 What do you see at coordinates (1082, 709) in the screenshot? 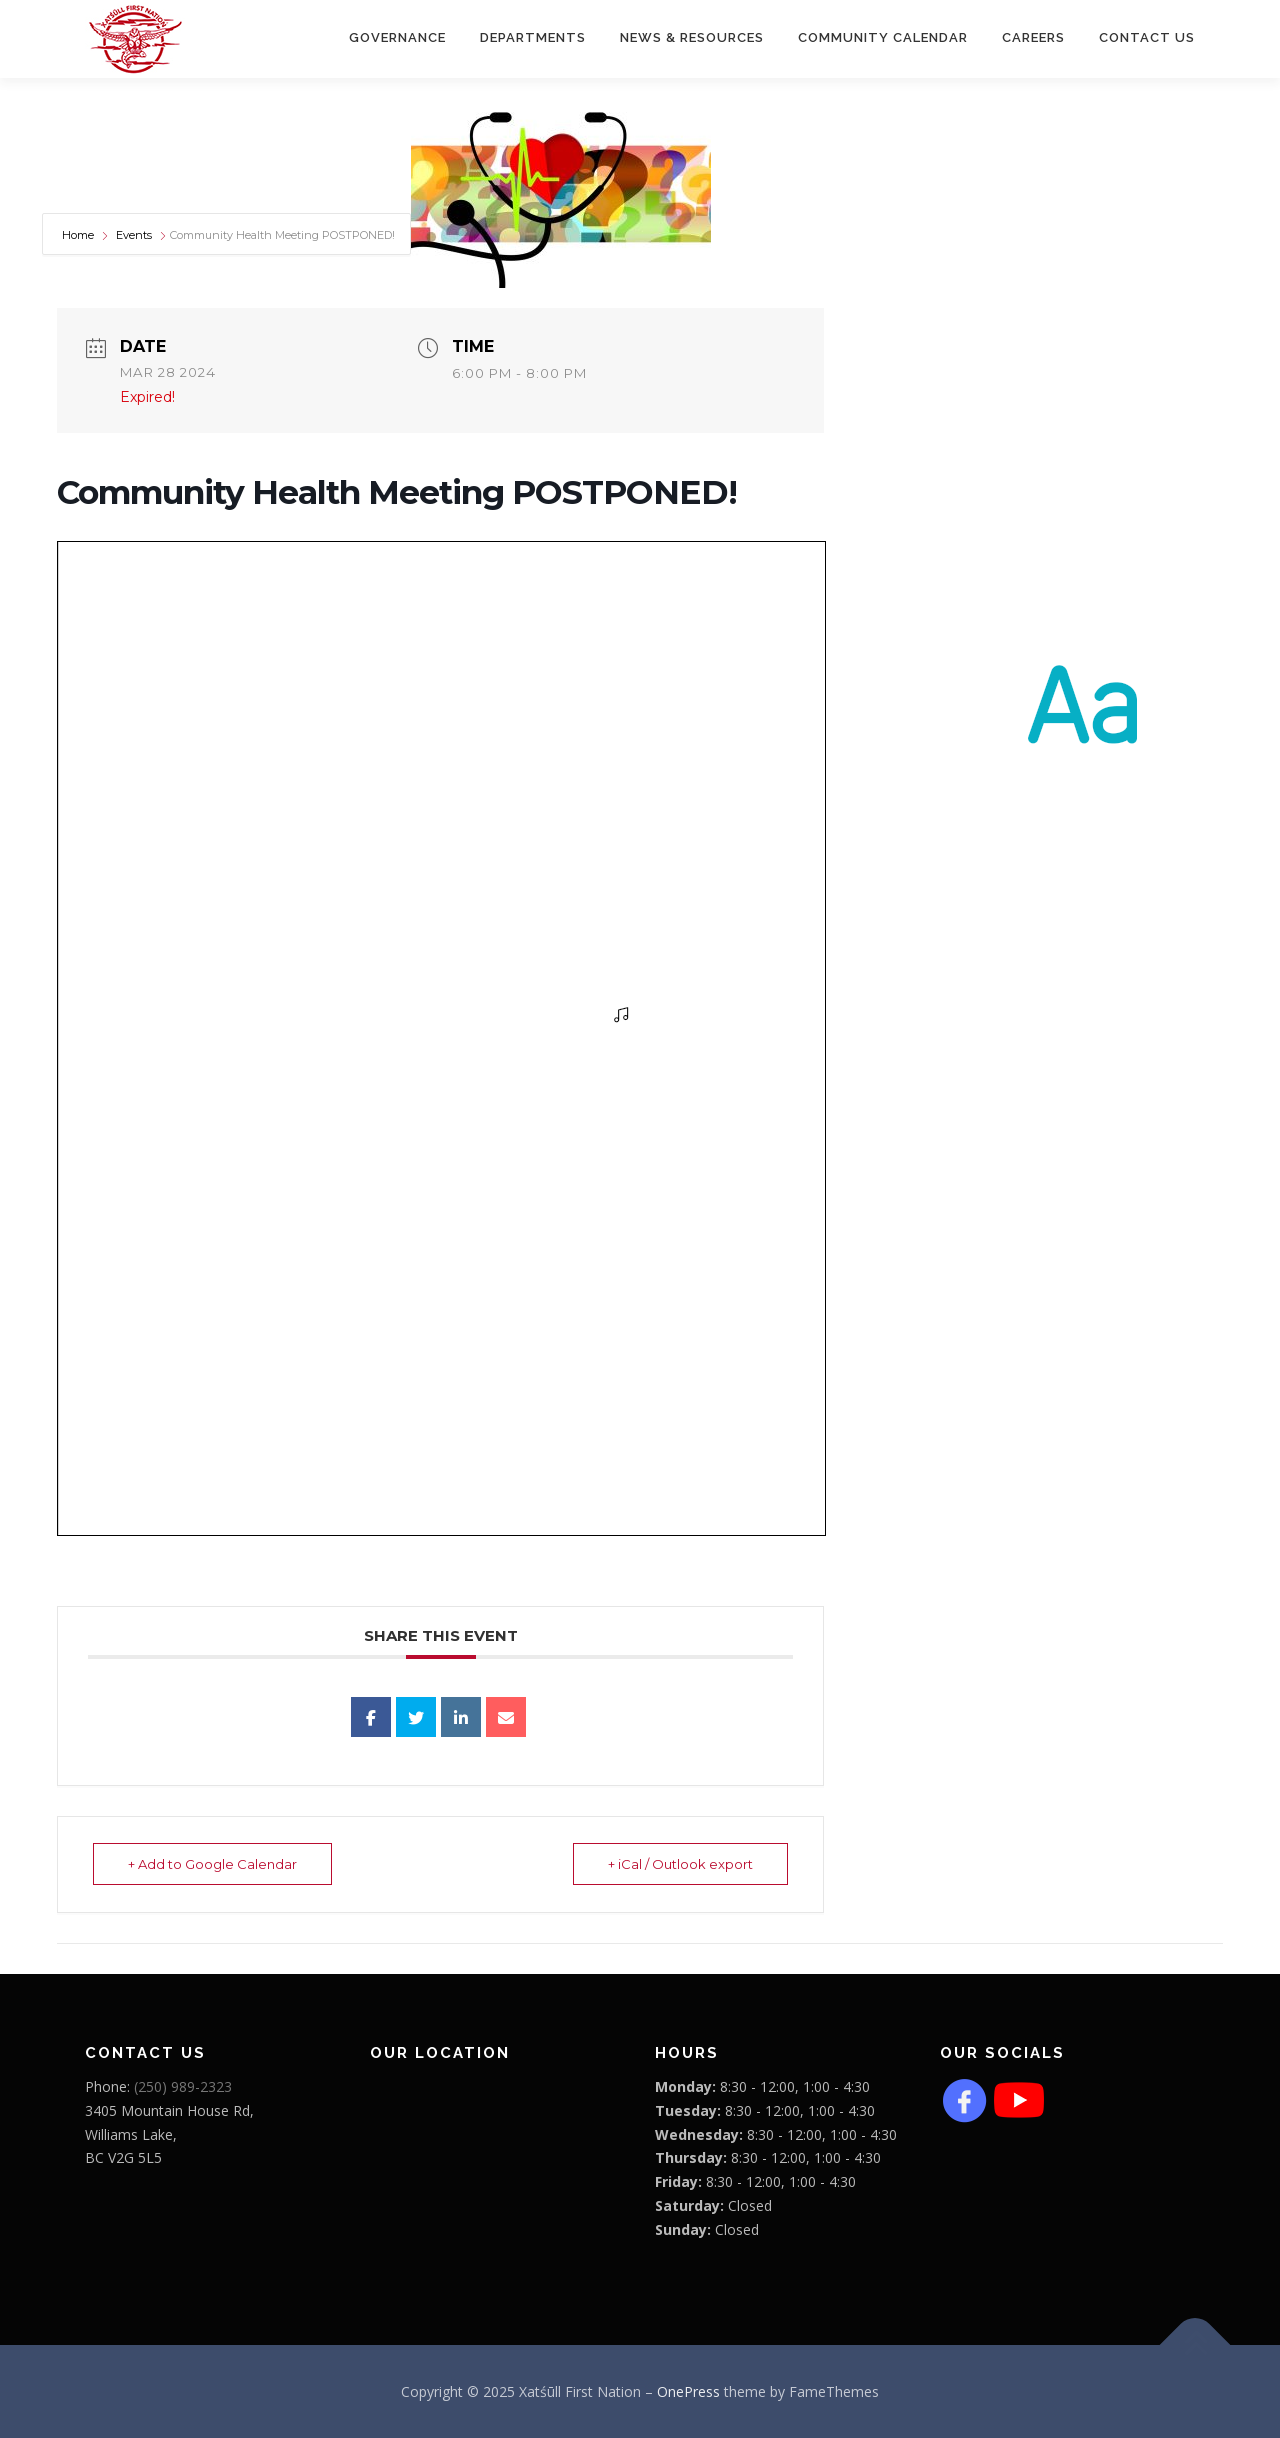
I see `adjust text formatting and font settings` at bounding box center [1082, 709].